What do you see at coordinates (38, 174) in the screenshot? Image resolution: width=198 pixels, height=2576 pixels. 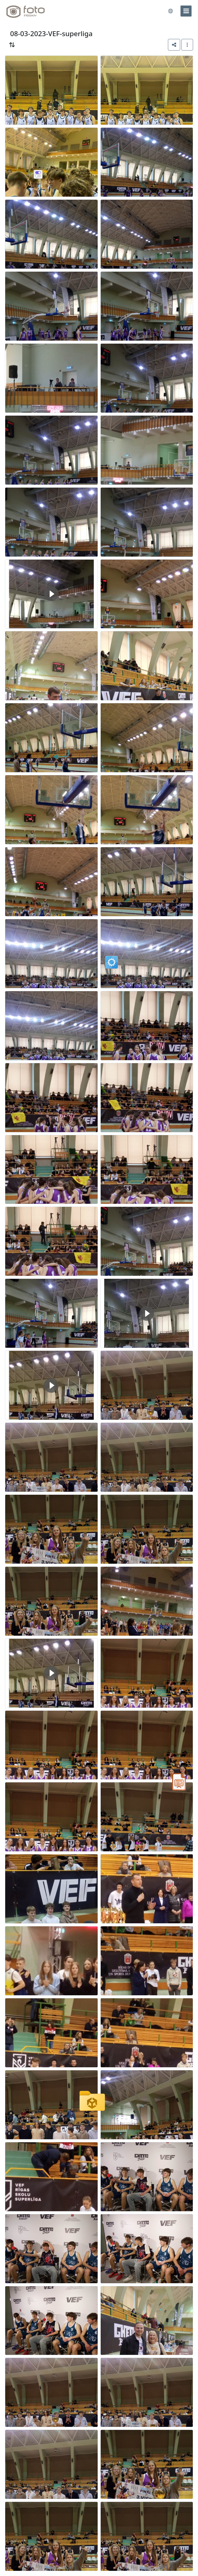 I see `open gnome tweaks settings` at bounding box center [38, 174].